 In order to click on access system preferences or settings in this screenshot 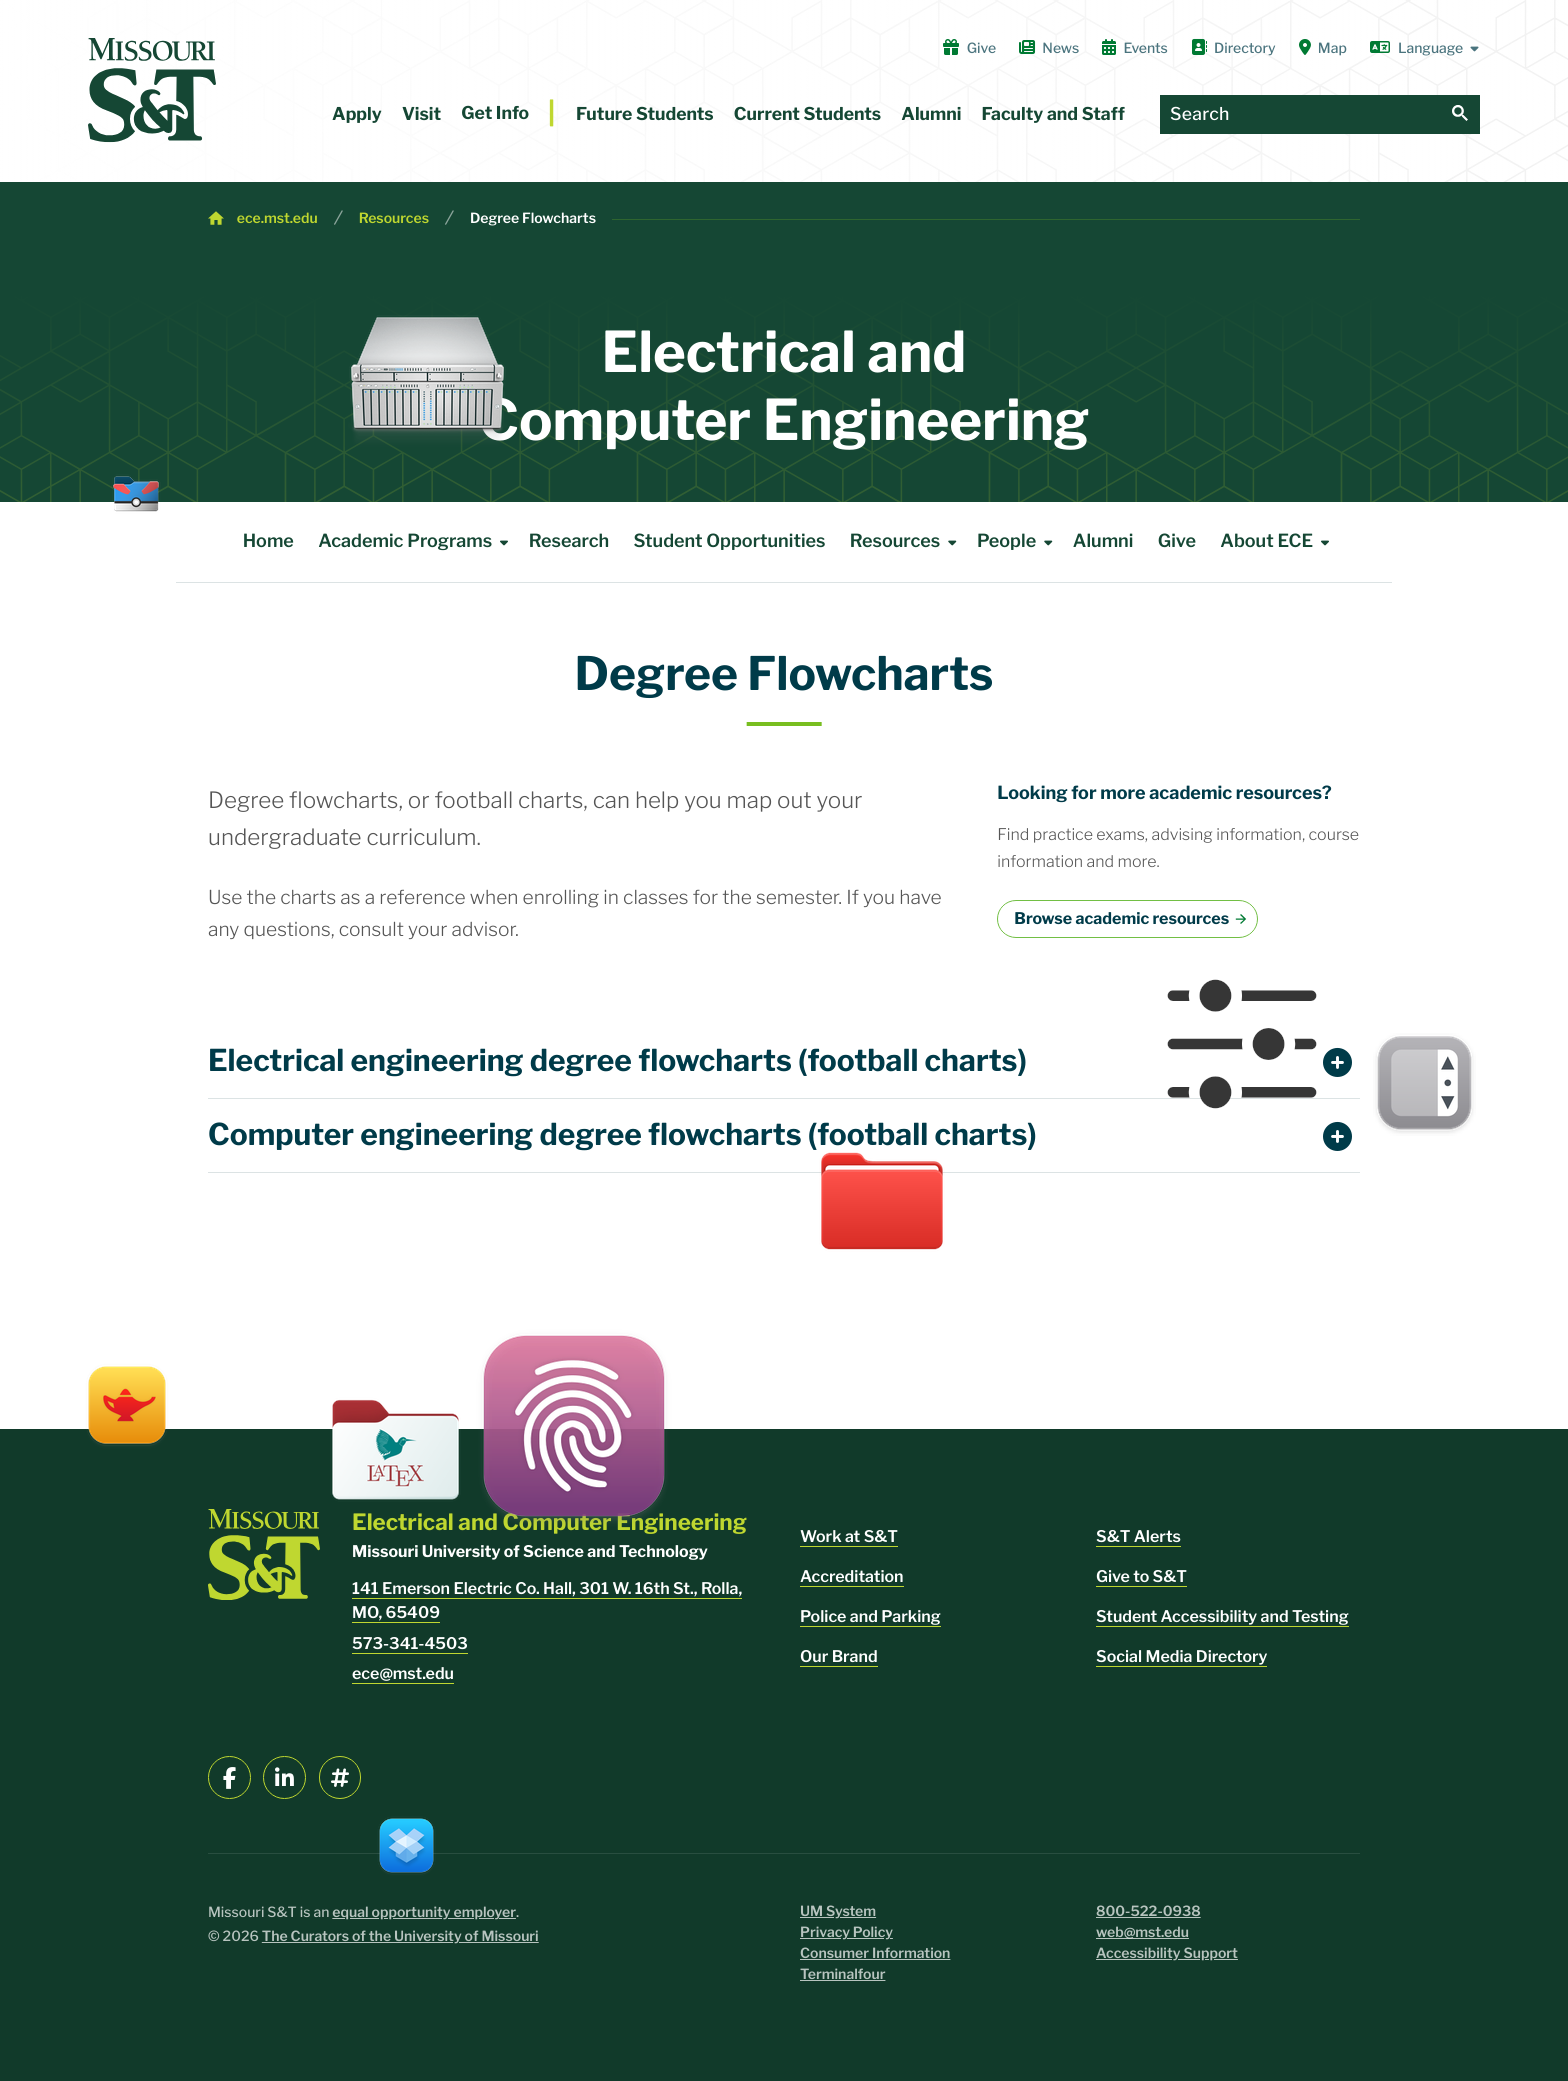, I will do `click(1242, 1044)`.